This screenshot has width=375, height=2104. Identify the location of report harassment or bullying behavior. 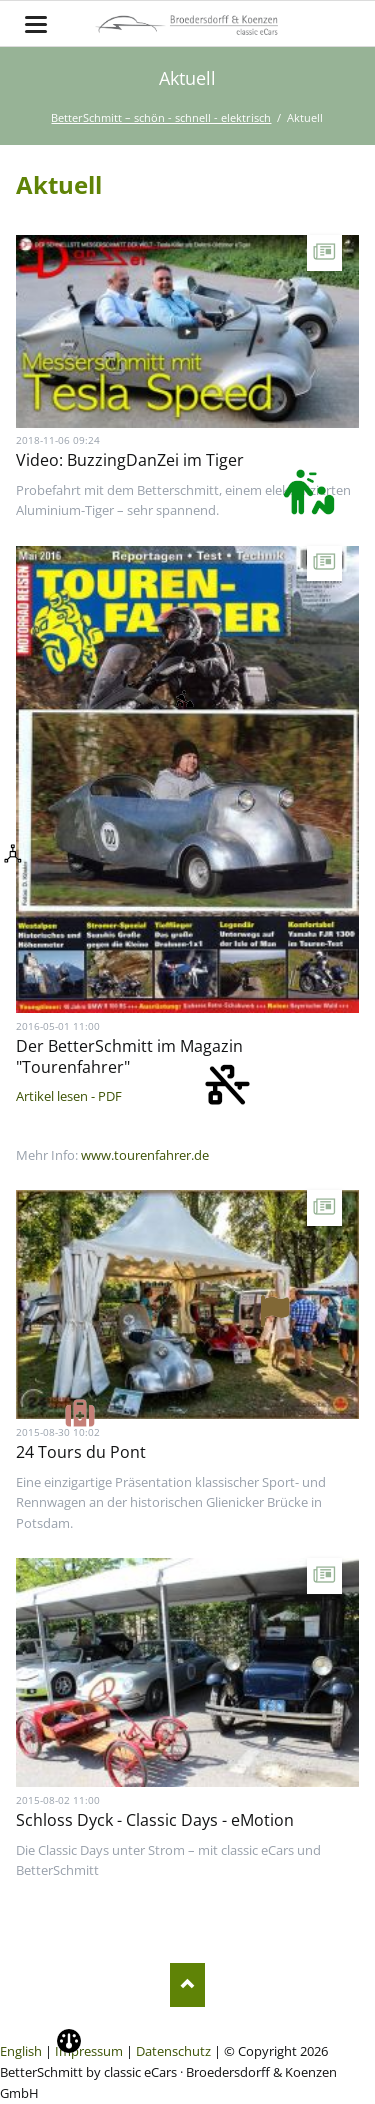
(309, 492).